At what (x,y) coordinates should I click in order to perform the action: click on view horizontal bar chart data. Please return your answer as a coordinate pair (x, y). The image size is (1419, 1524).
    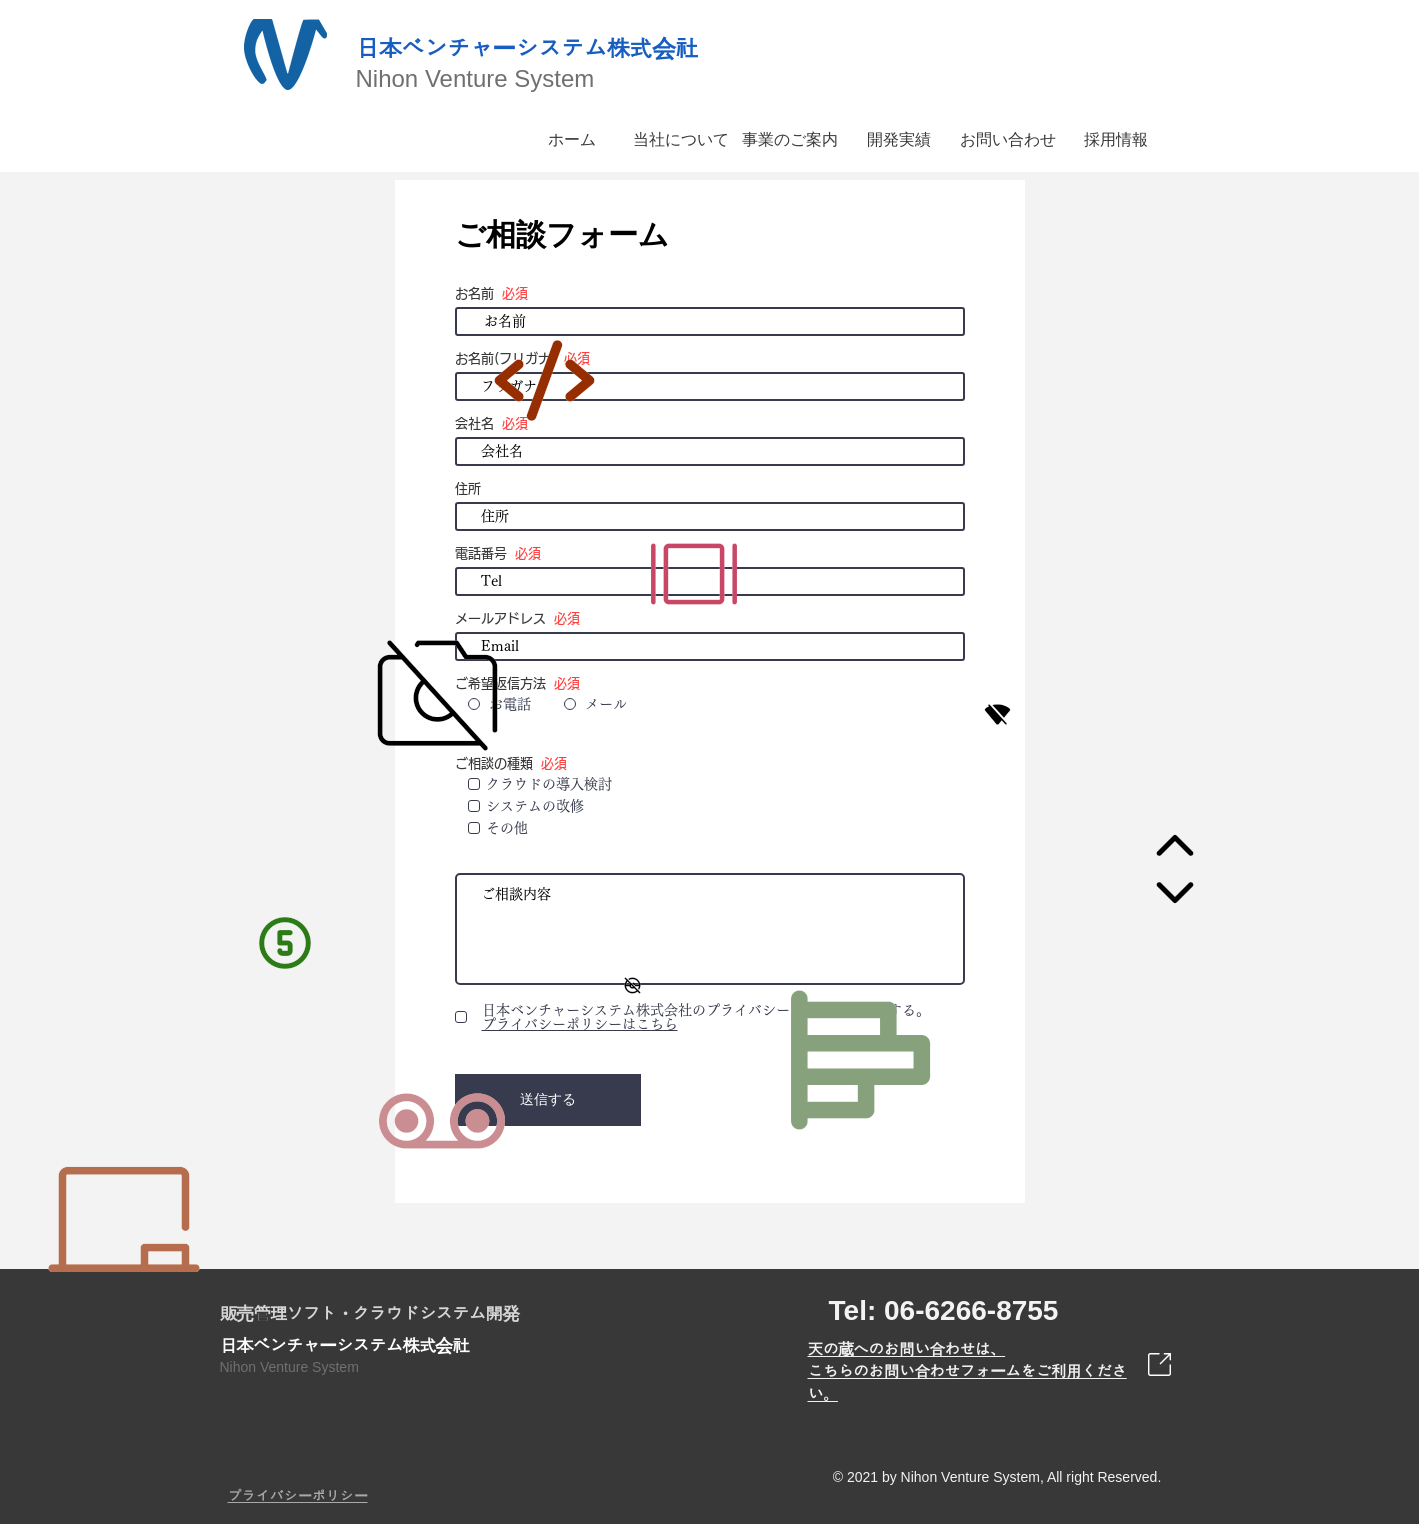
    Looking at the image, I should click on (855, 1060).